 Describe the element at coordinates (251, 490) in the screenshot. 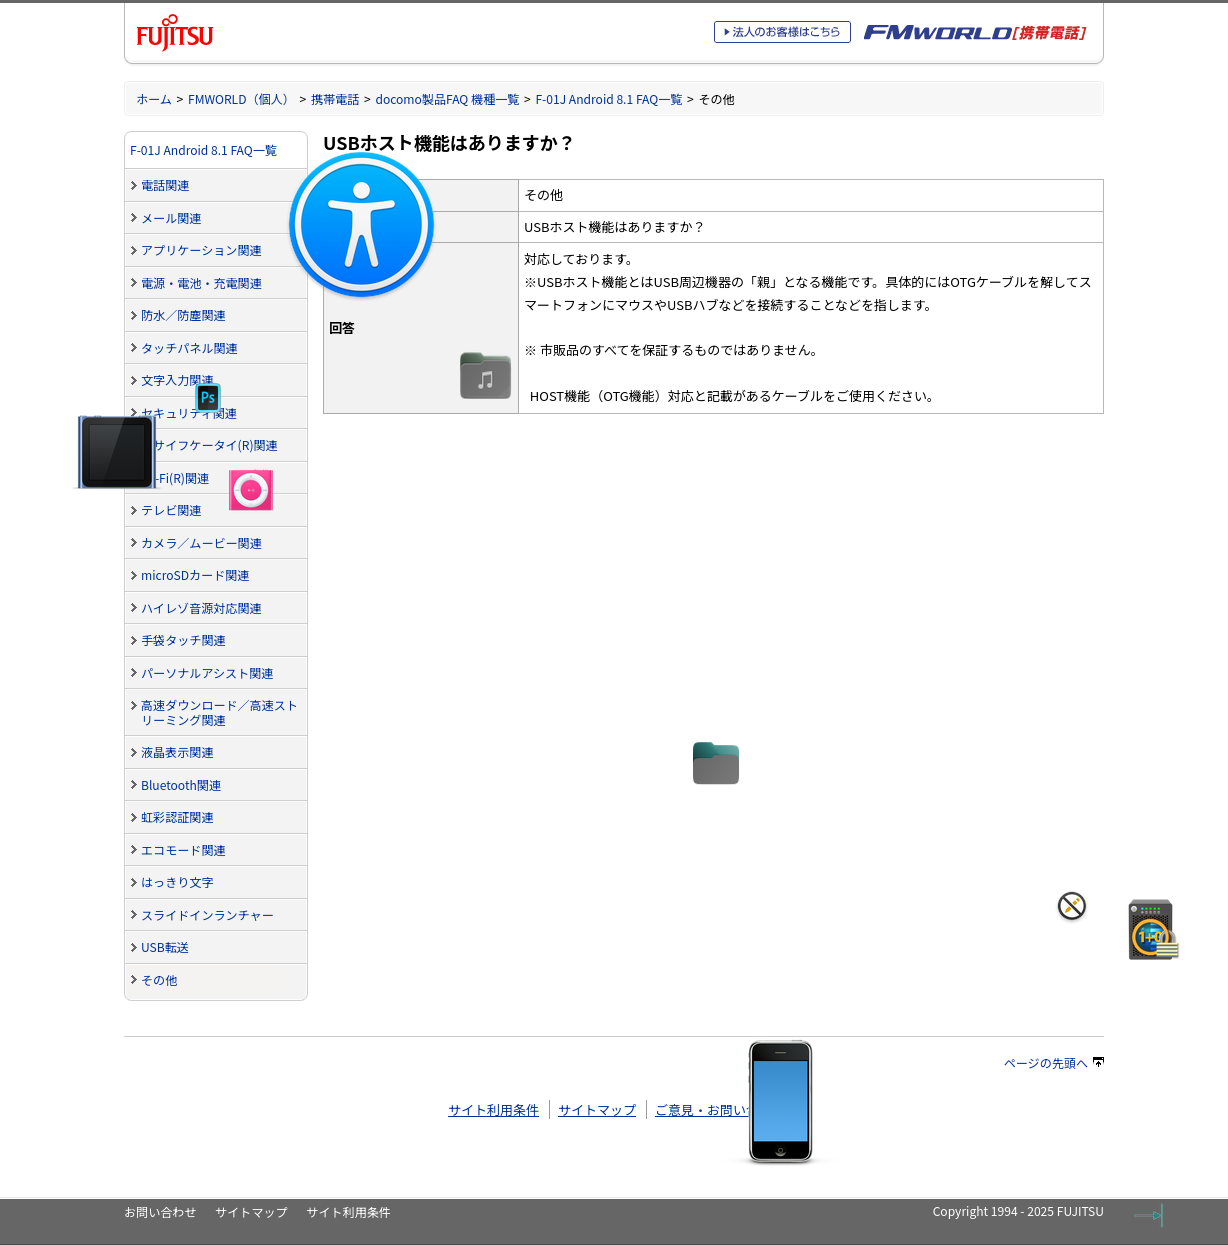

I see `iPod shuffle device connected` at that location.